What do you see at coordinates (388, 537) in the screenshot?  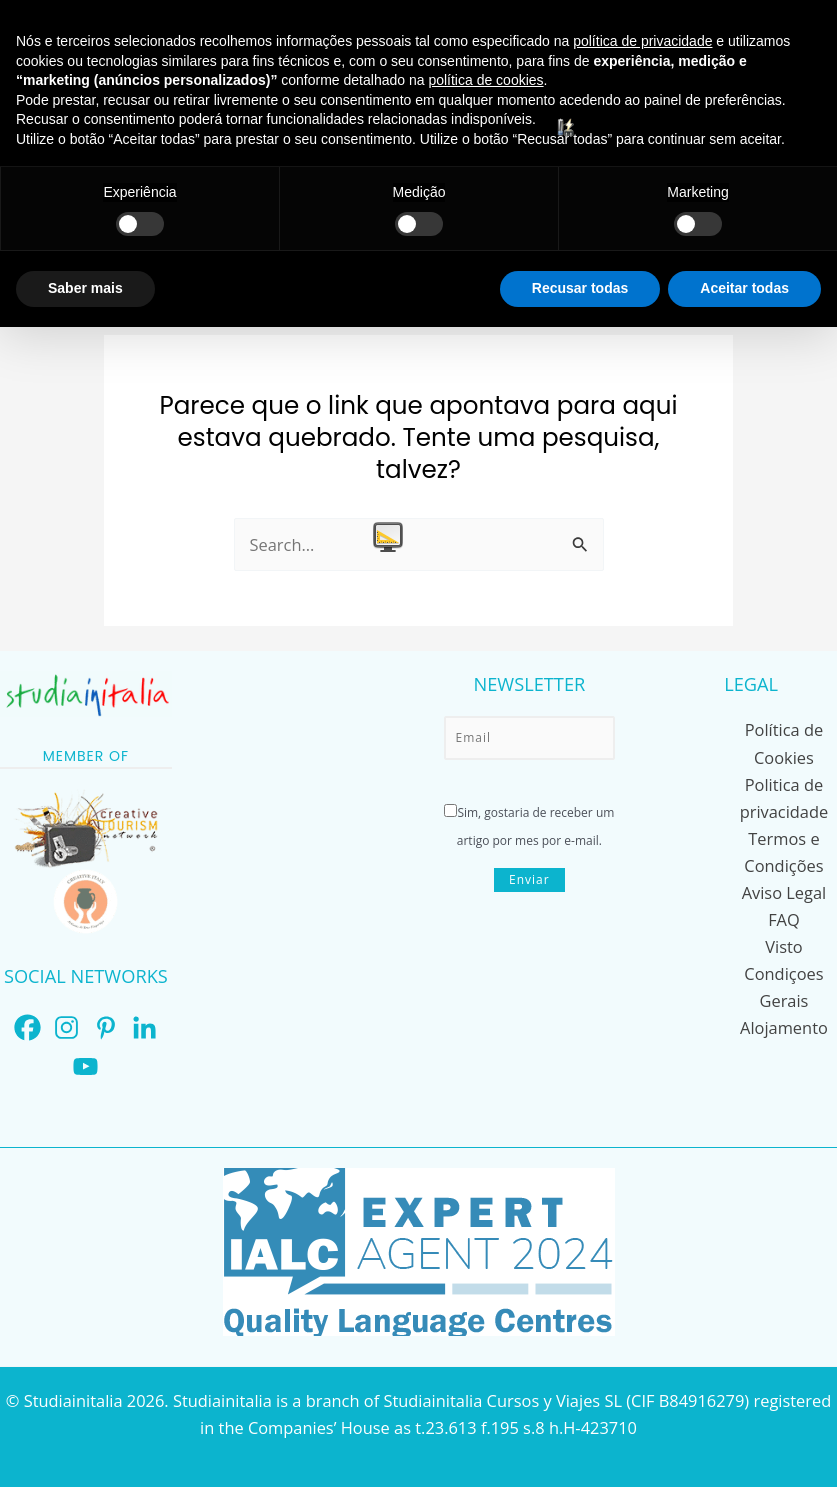 I see `access display settings` at bounding box center [388, 537].